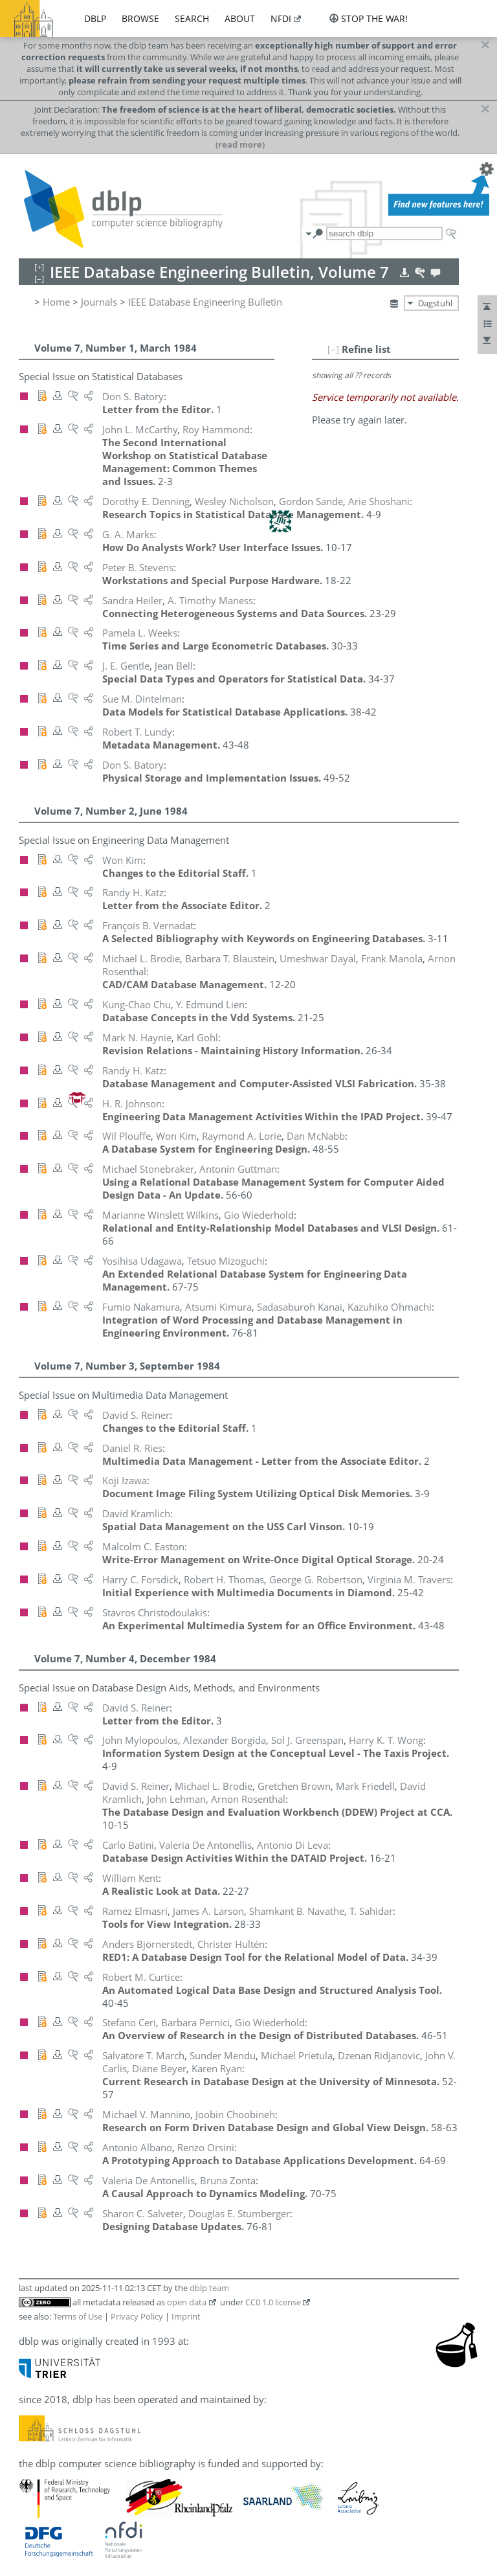  Describe the element at coordinates (456, 2344) in the screenshot. I see `consume a potion or drink item` at that location.